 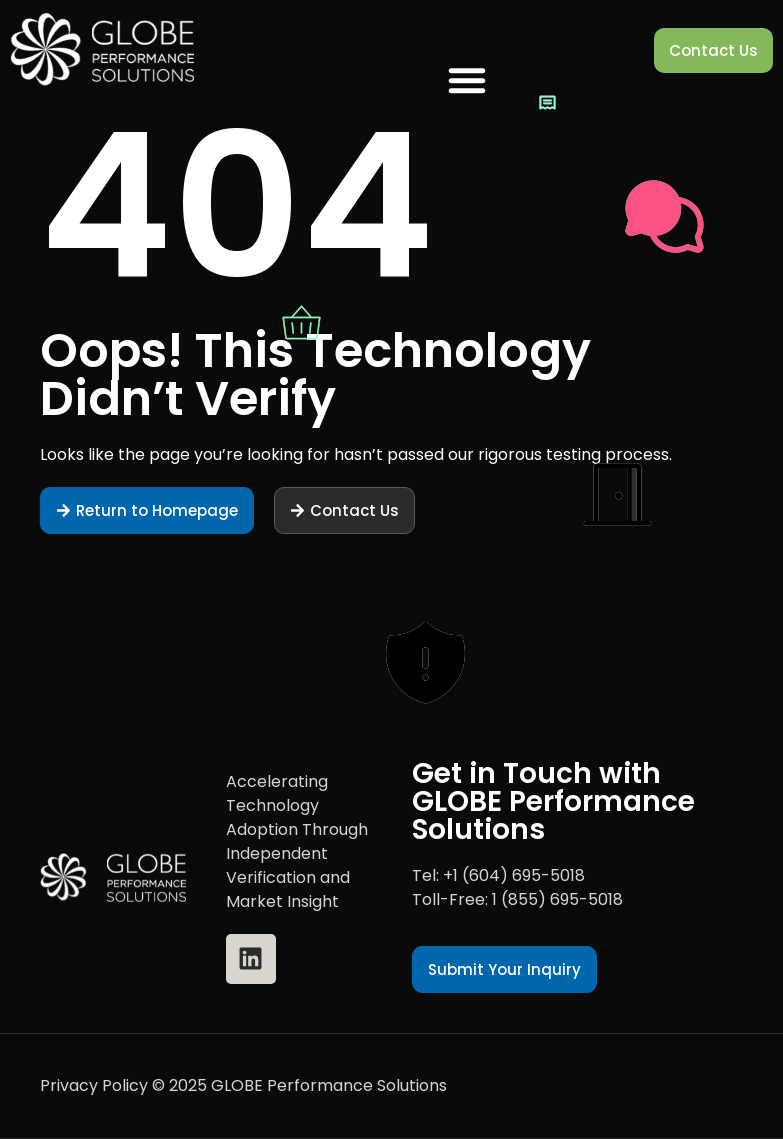 I want to click on view purchase receipt or transaction history, so click(x=547, y=102).